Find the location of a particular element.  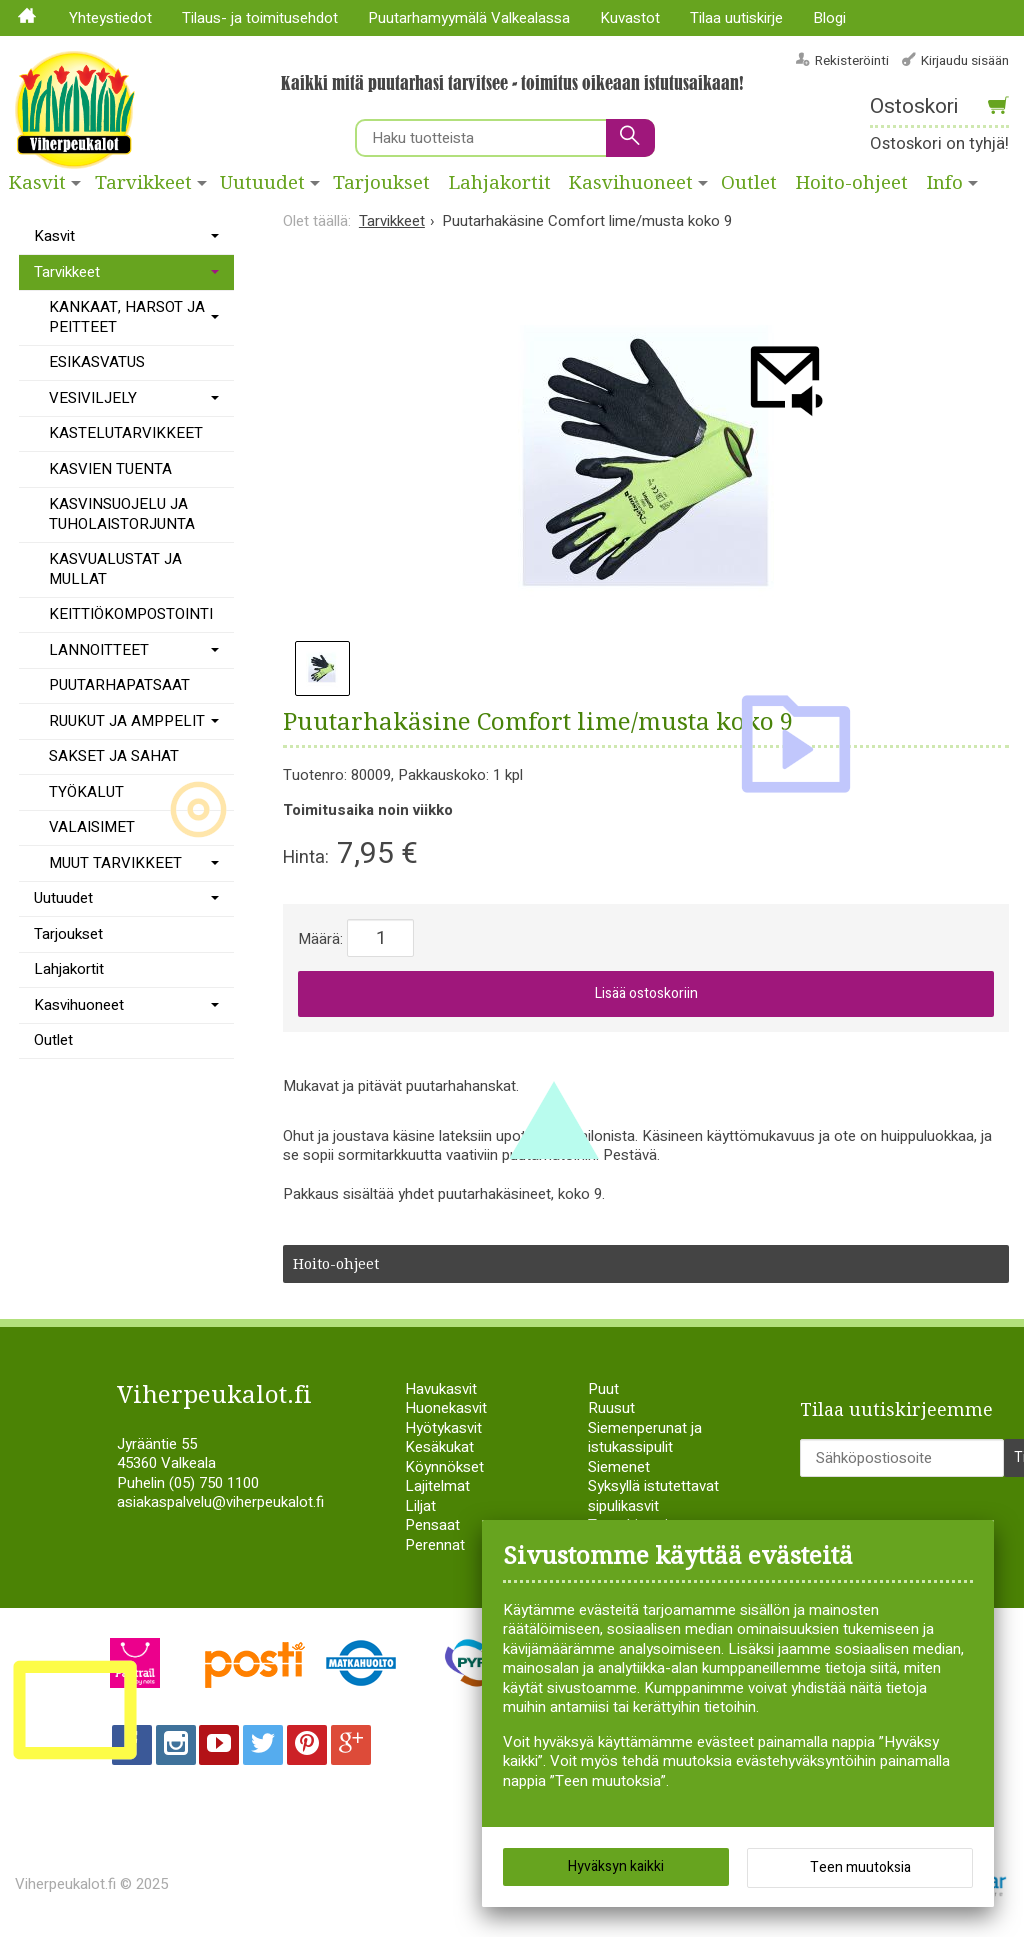

manage email notification sounds is located at coordinates (785, 377).